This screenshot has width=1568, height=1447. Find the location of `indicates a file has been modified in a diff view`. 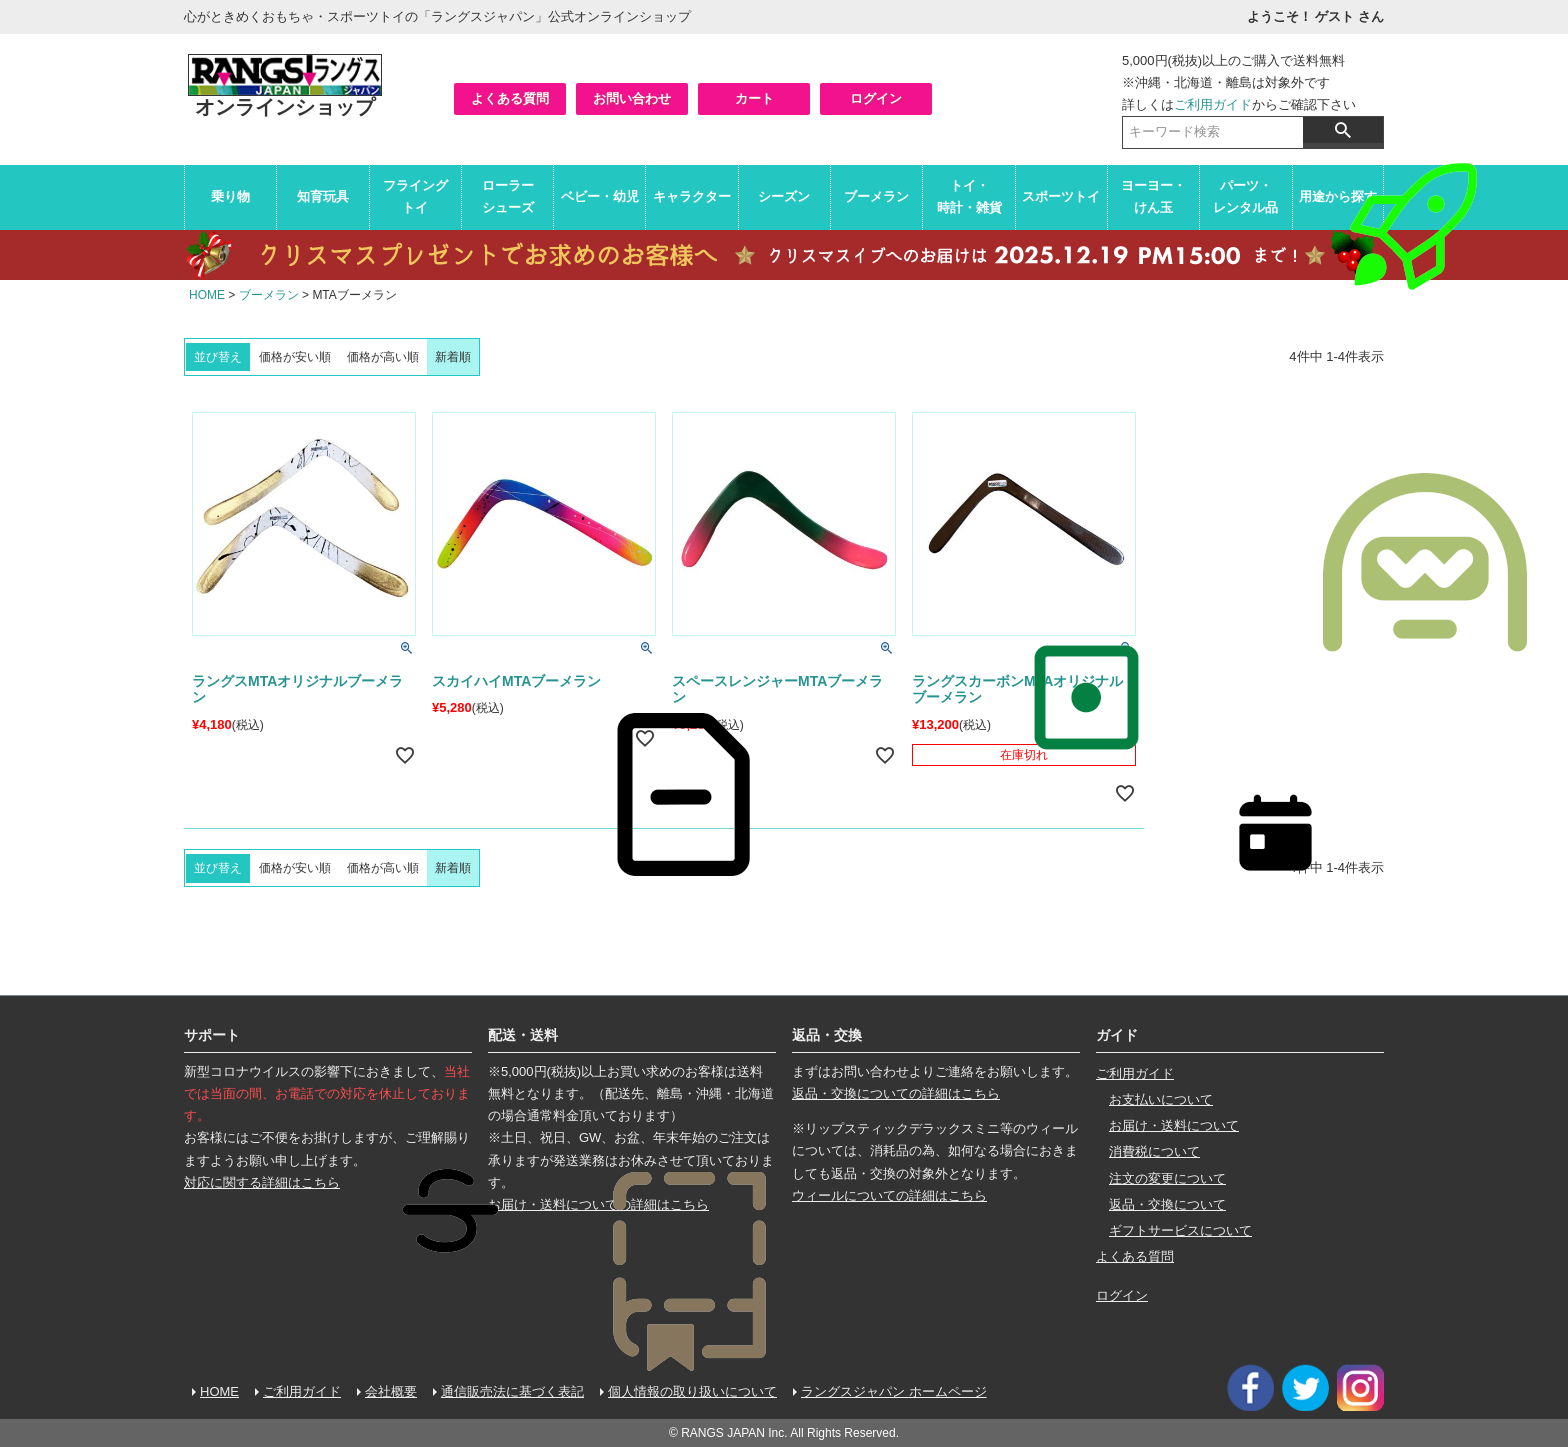

indicates a file has been modified in a diff view is located at coordinates (1086, 697).